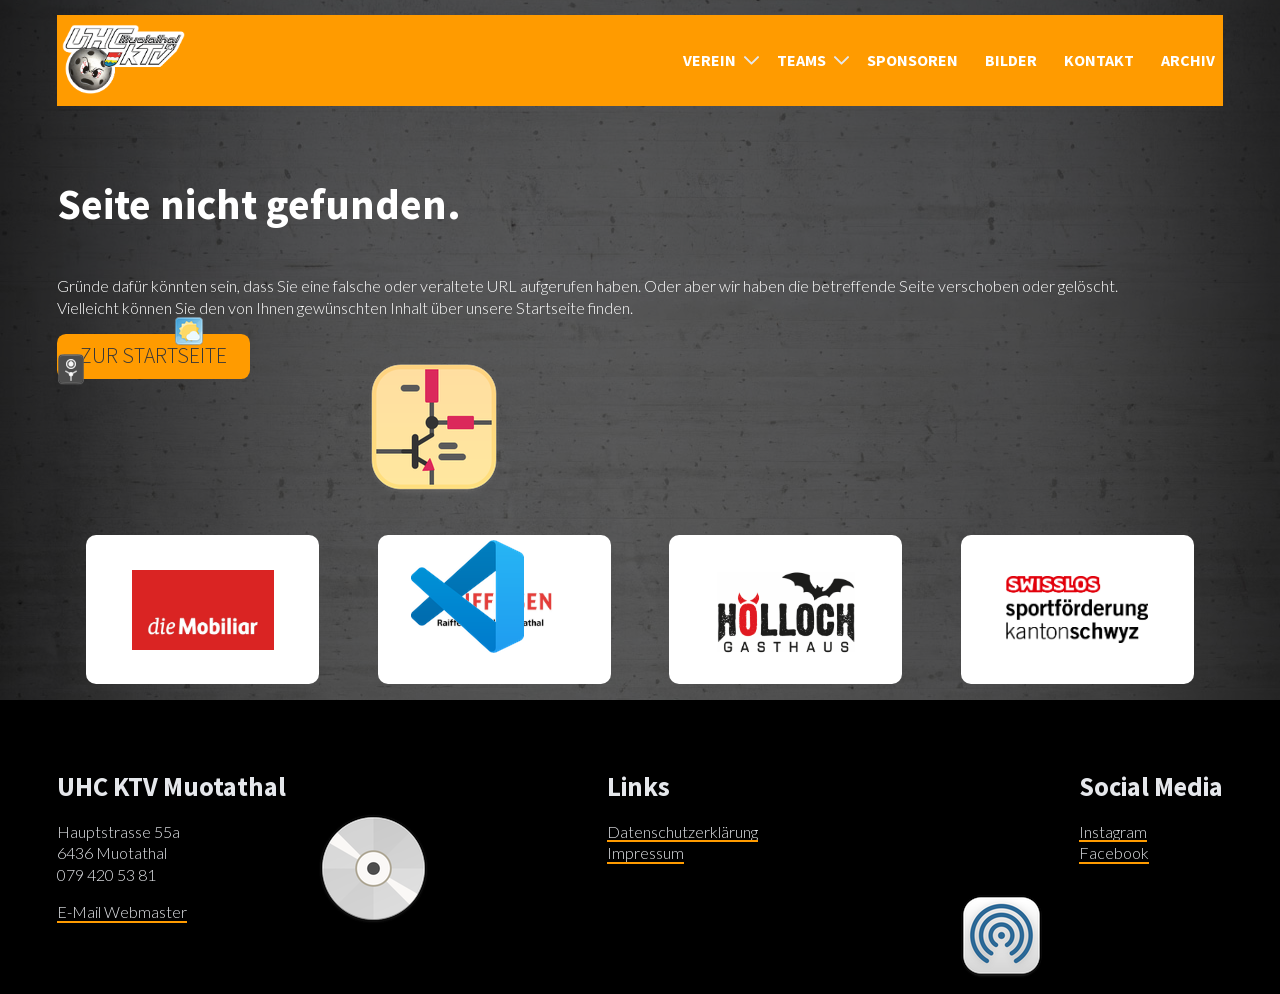  Describe the element at coordinates (71, 369) in the screenshot. I see `open the backups application` at that location.